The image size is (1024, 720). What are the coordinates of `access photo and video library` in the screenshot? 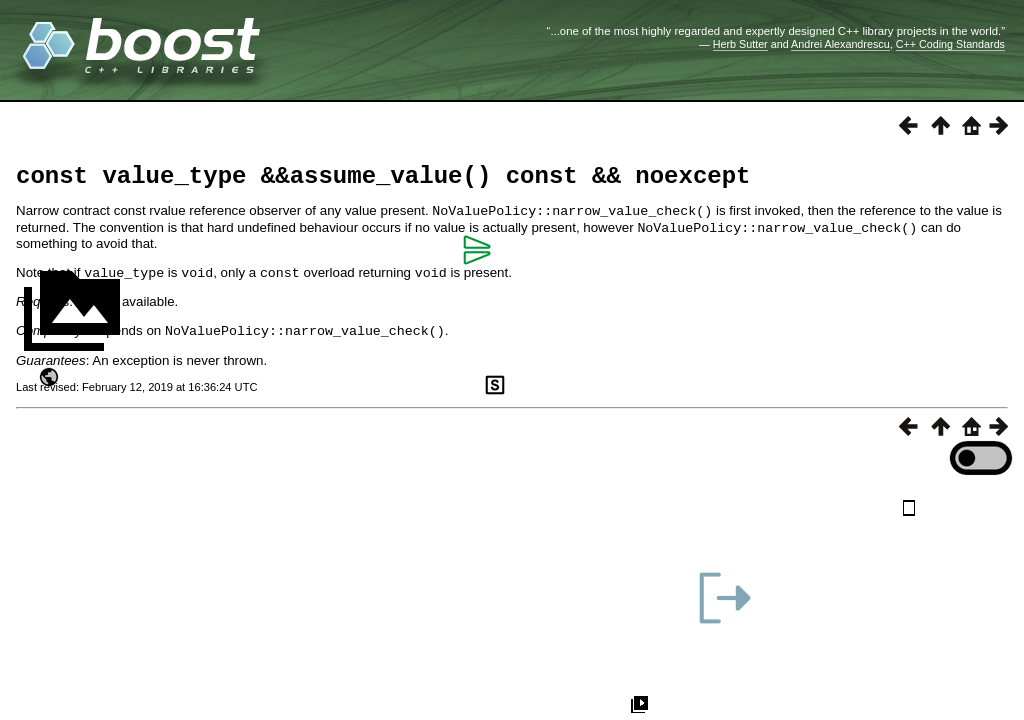 It's located at (72, 311).